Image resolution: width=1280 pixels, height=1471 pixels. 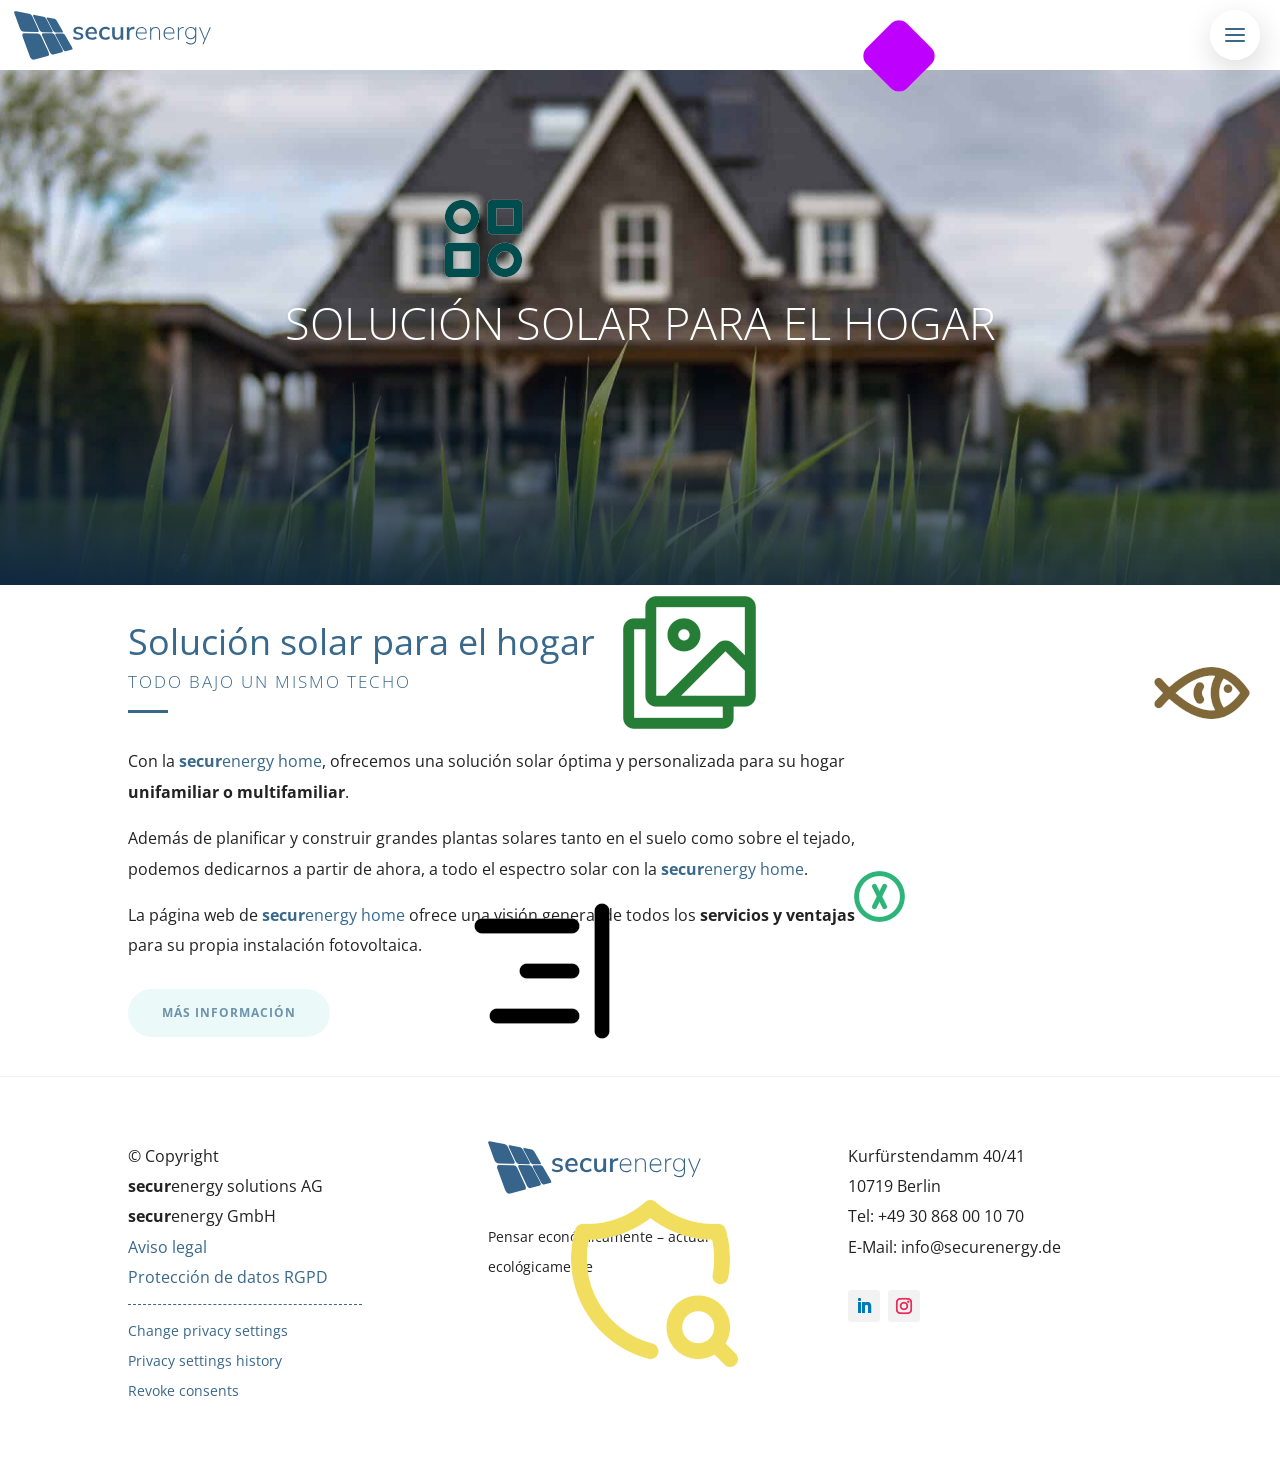 I want to click on browse seafood or fish-related content, so click(x=1202, y=693).